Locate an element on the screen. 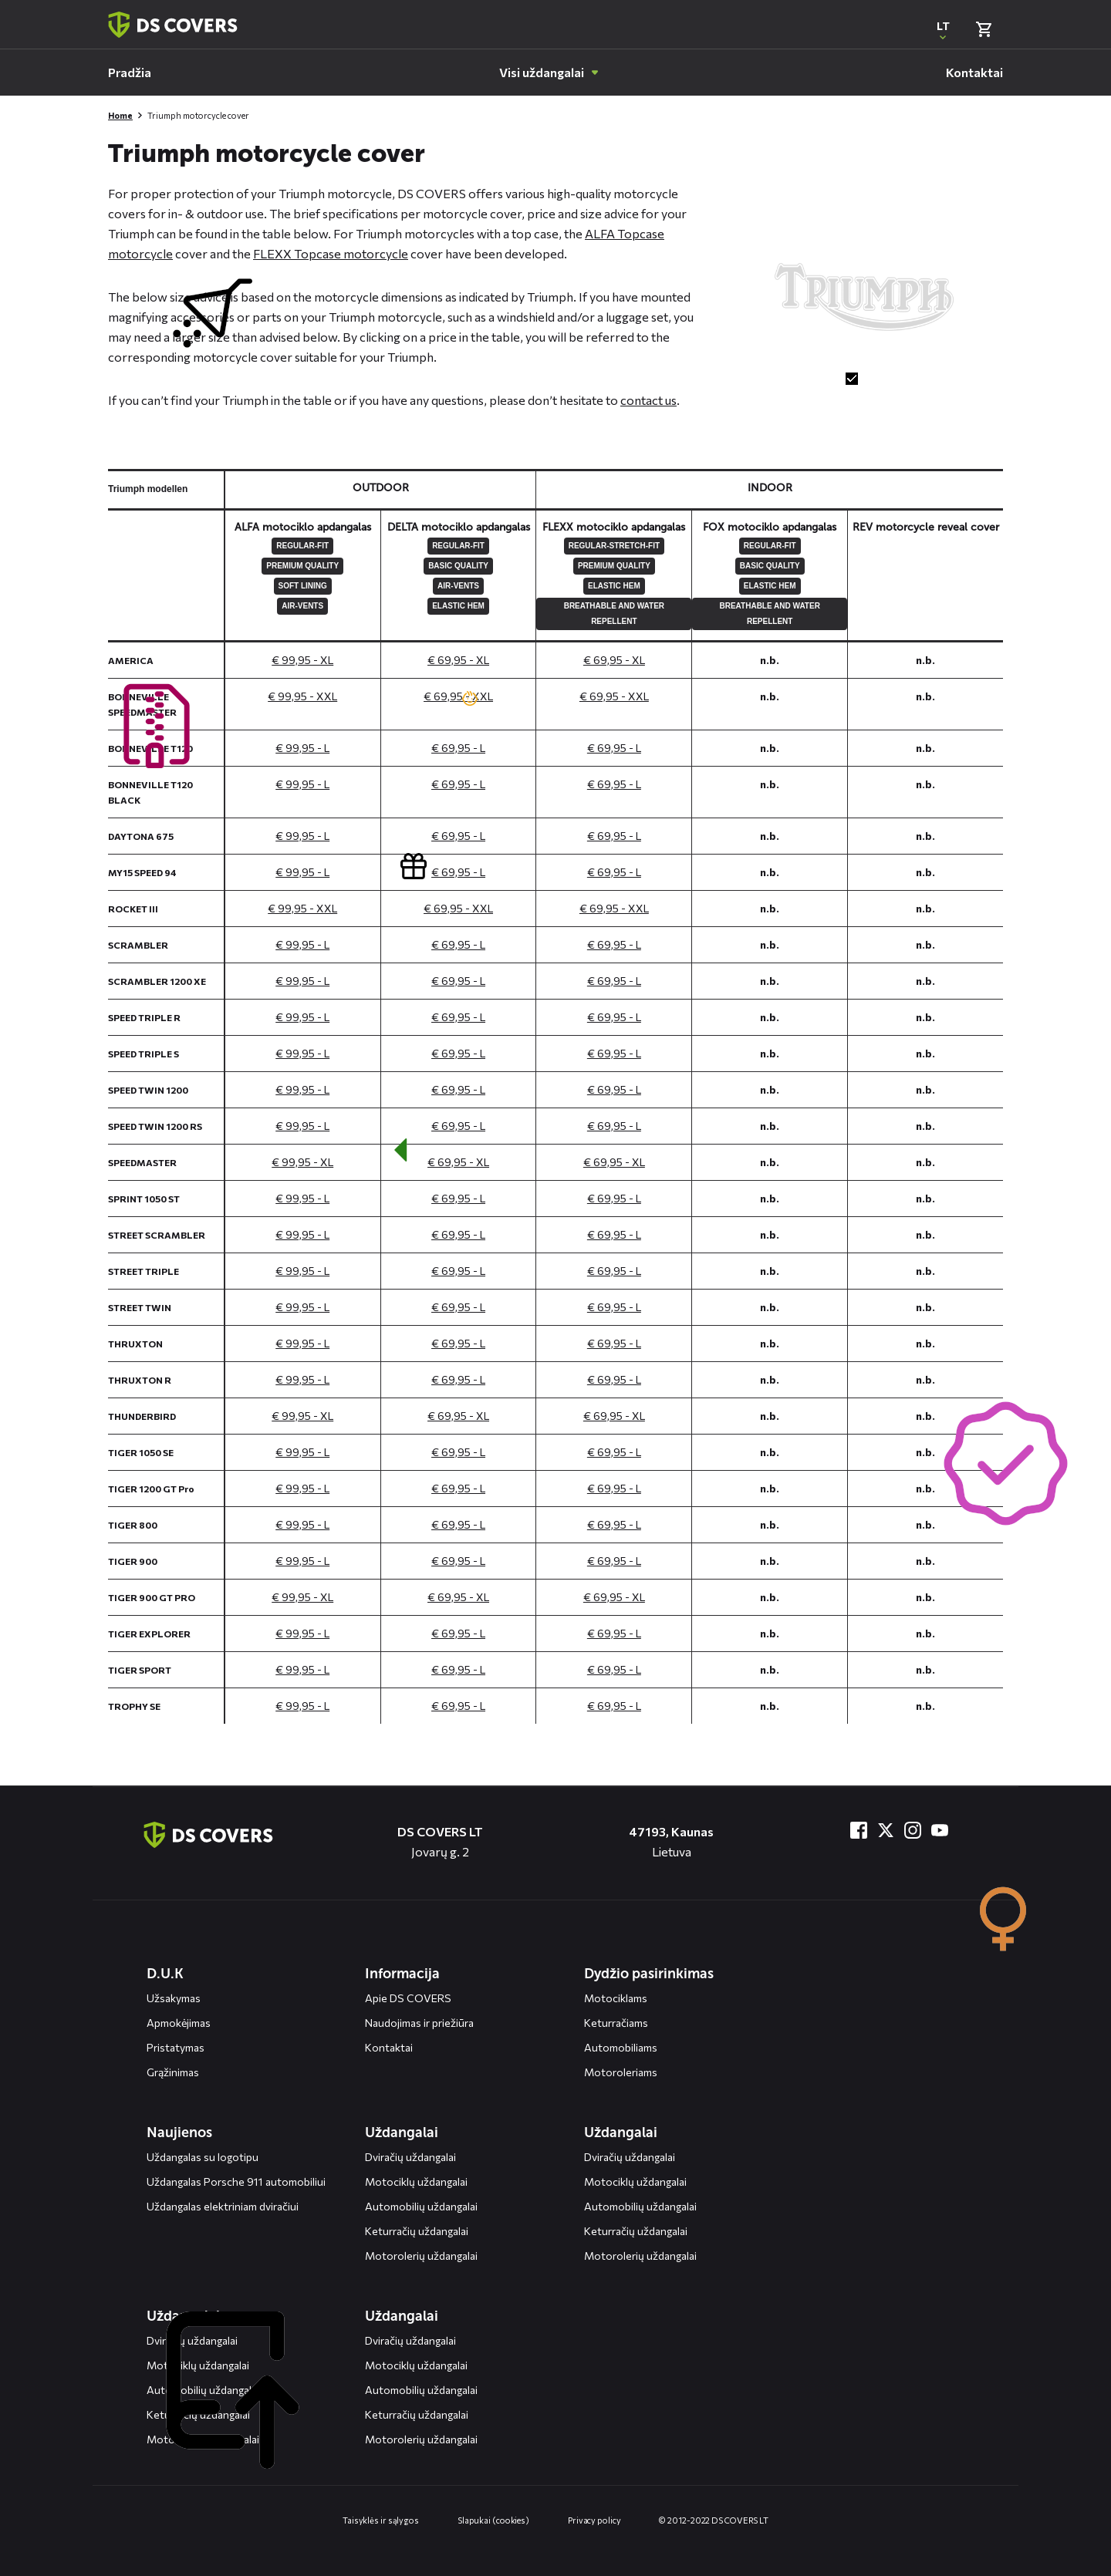 The width and height of the screenshot is (1111, 2576). navigate back to the previous screen is located at coordinates (400, 1150).